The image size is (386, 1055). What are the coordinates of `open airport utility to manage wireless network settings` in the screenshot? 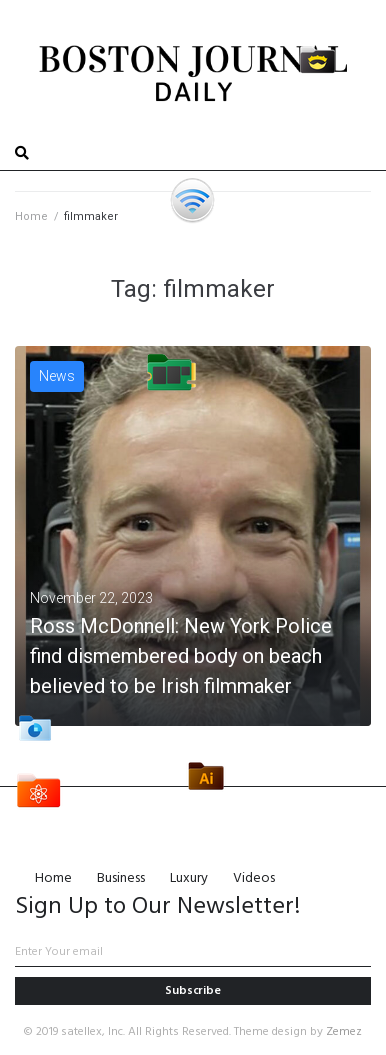 It's located at (192, 199).